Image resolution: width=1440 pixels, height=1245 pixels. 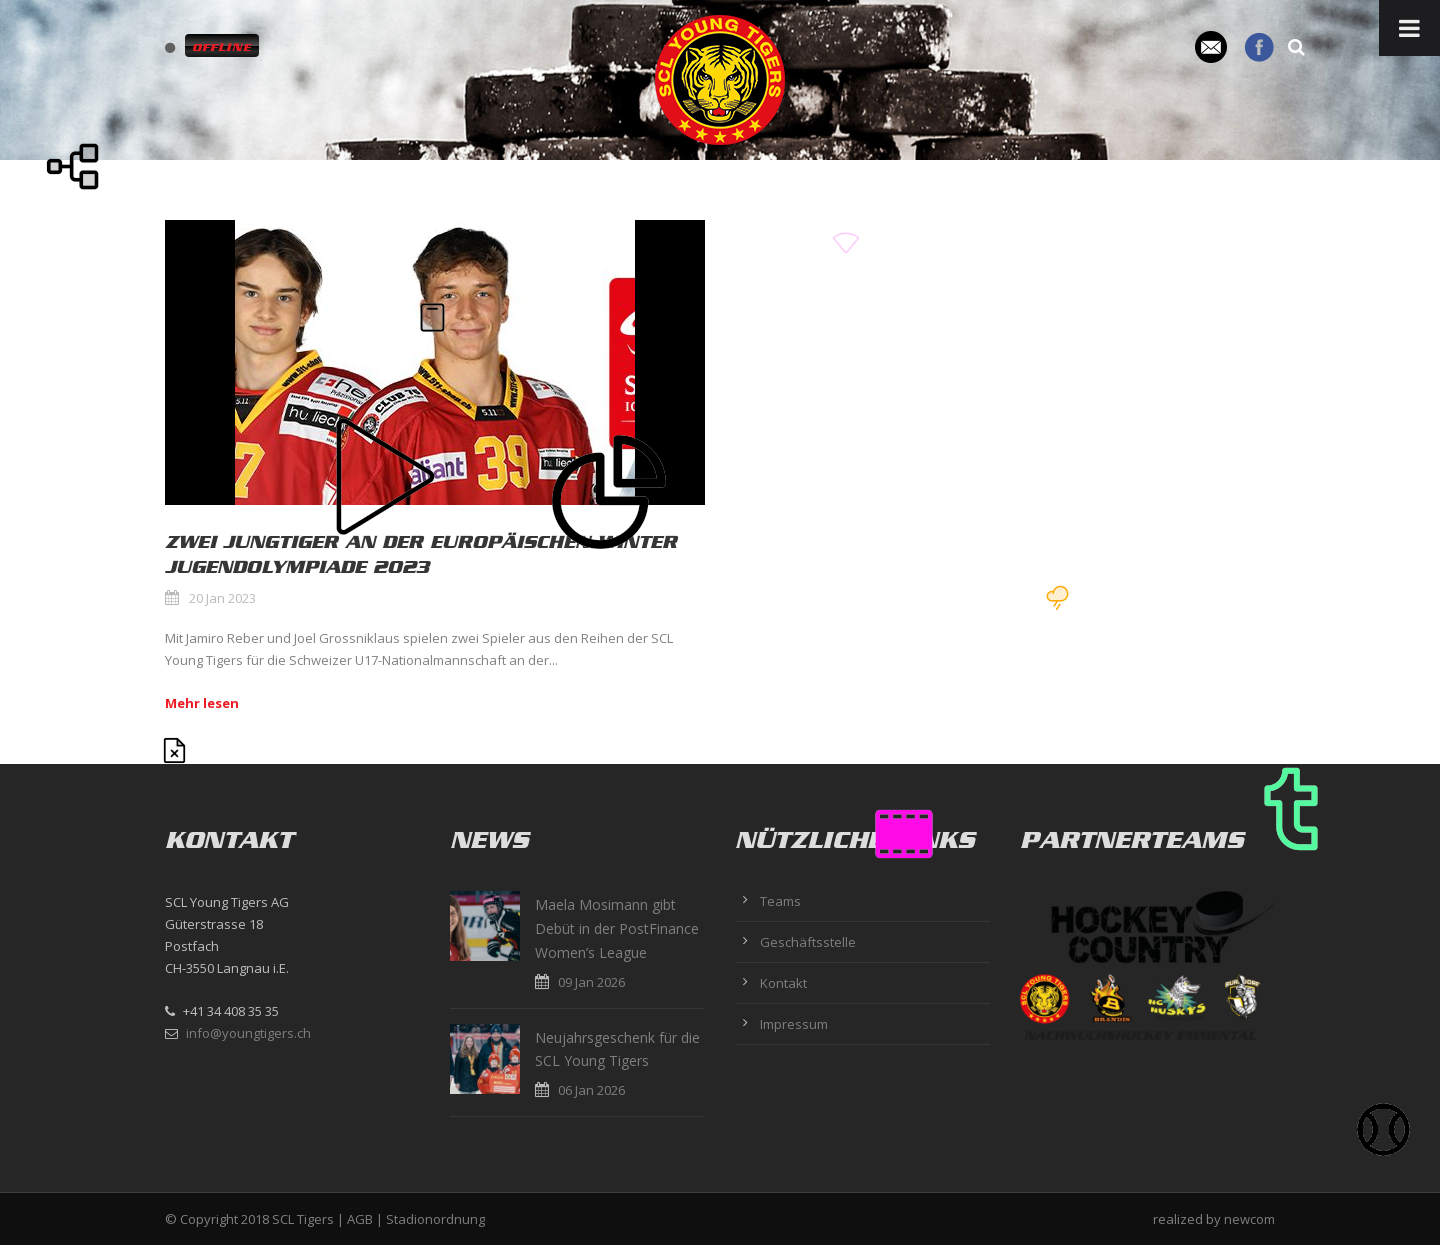 What do you see at coordinates (846, 243) in the screenshot?
I see `no wifi connection available` at bounding box center [846, 243].